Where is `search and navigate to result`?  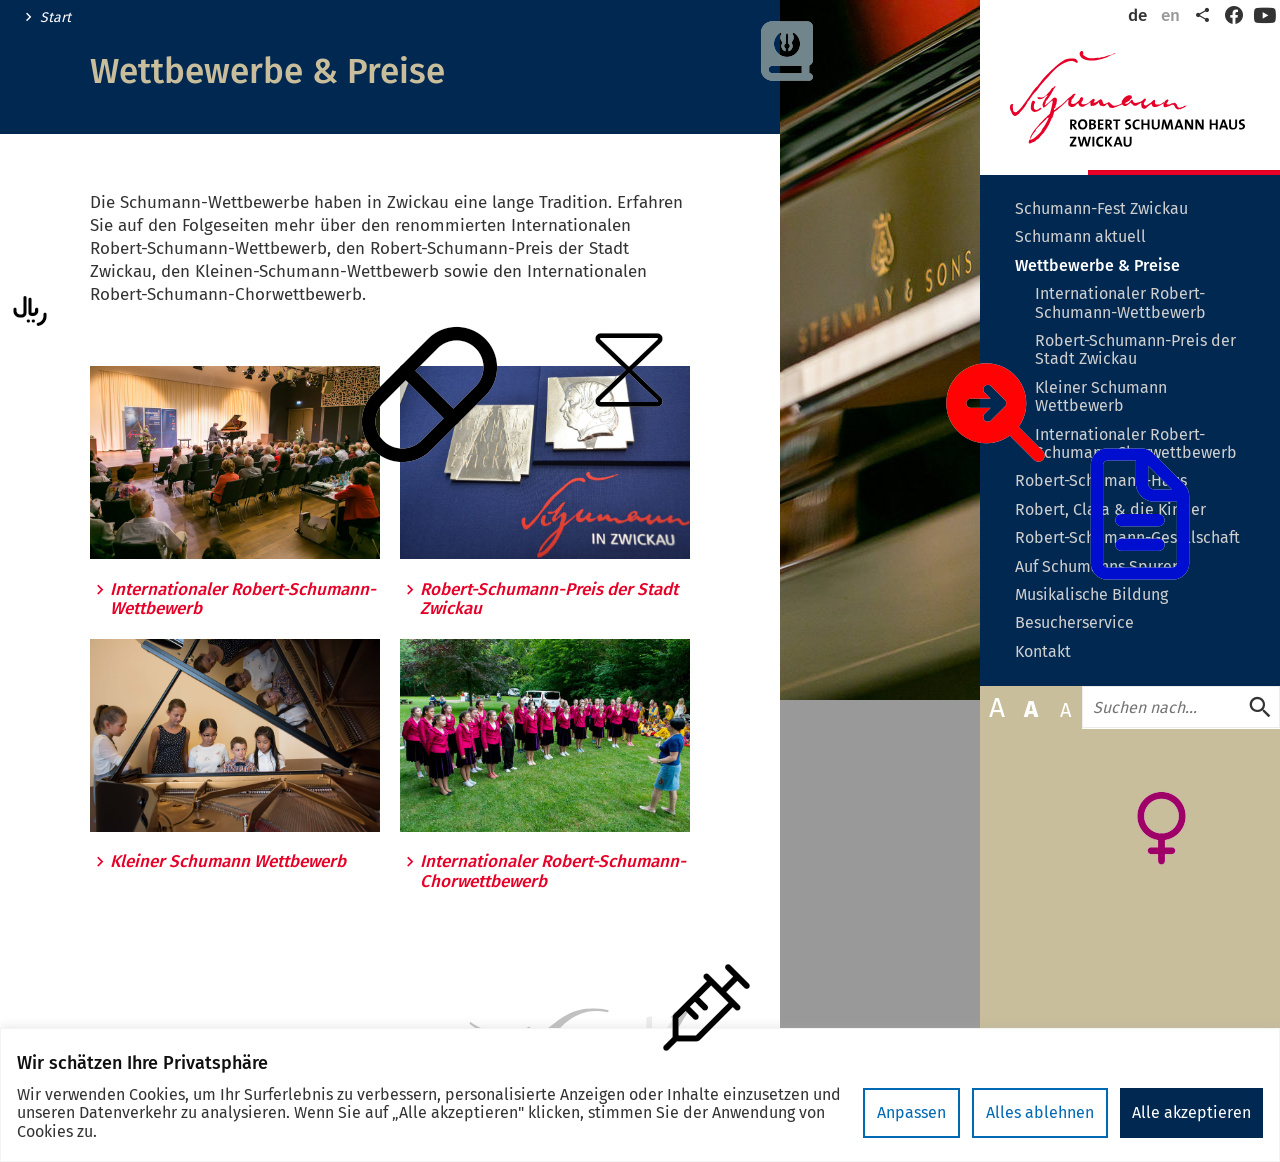 search and navigate to result is located at coordinates (995, 412).